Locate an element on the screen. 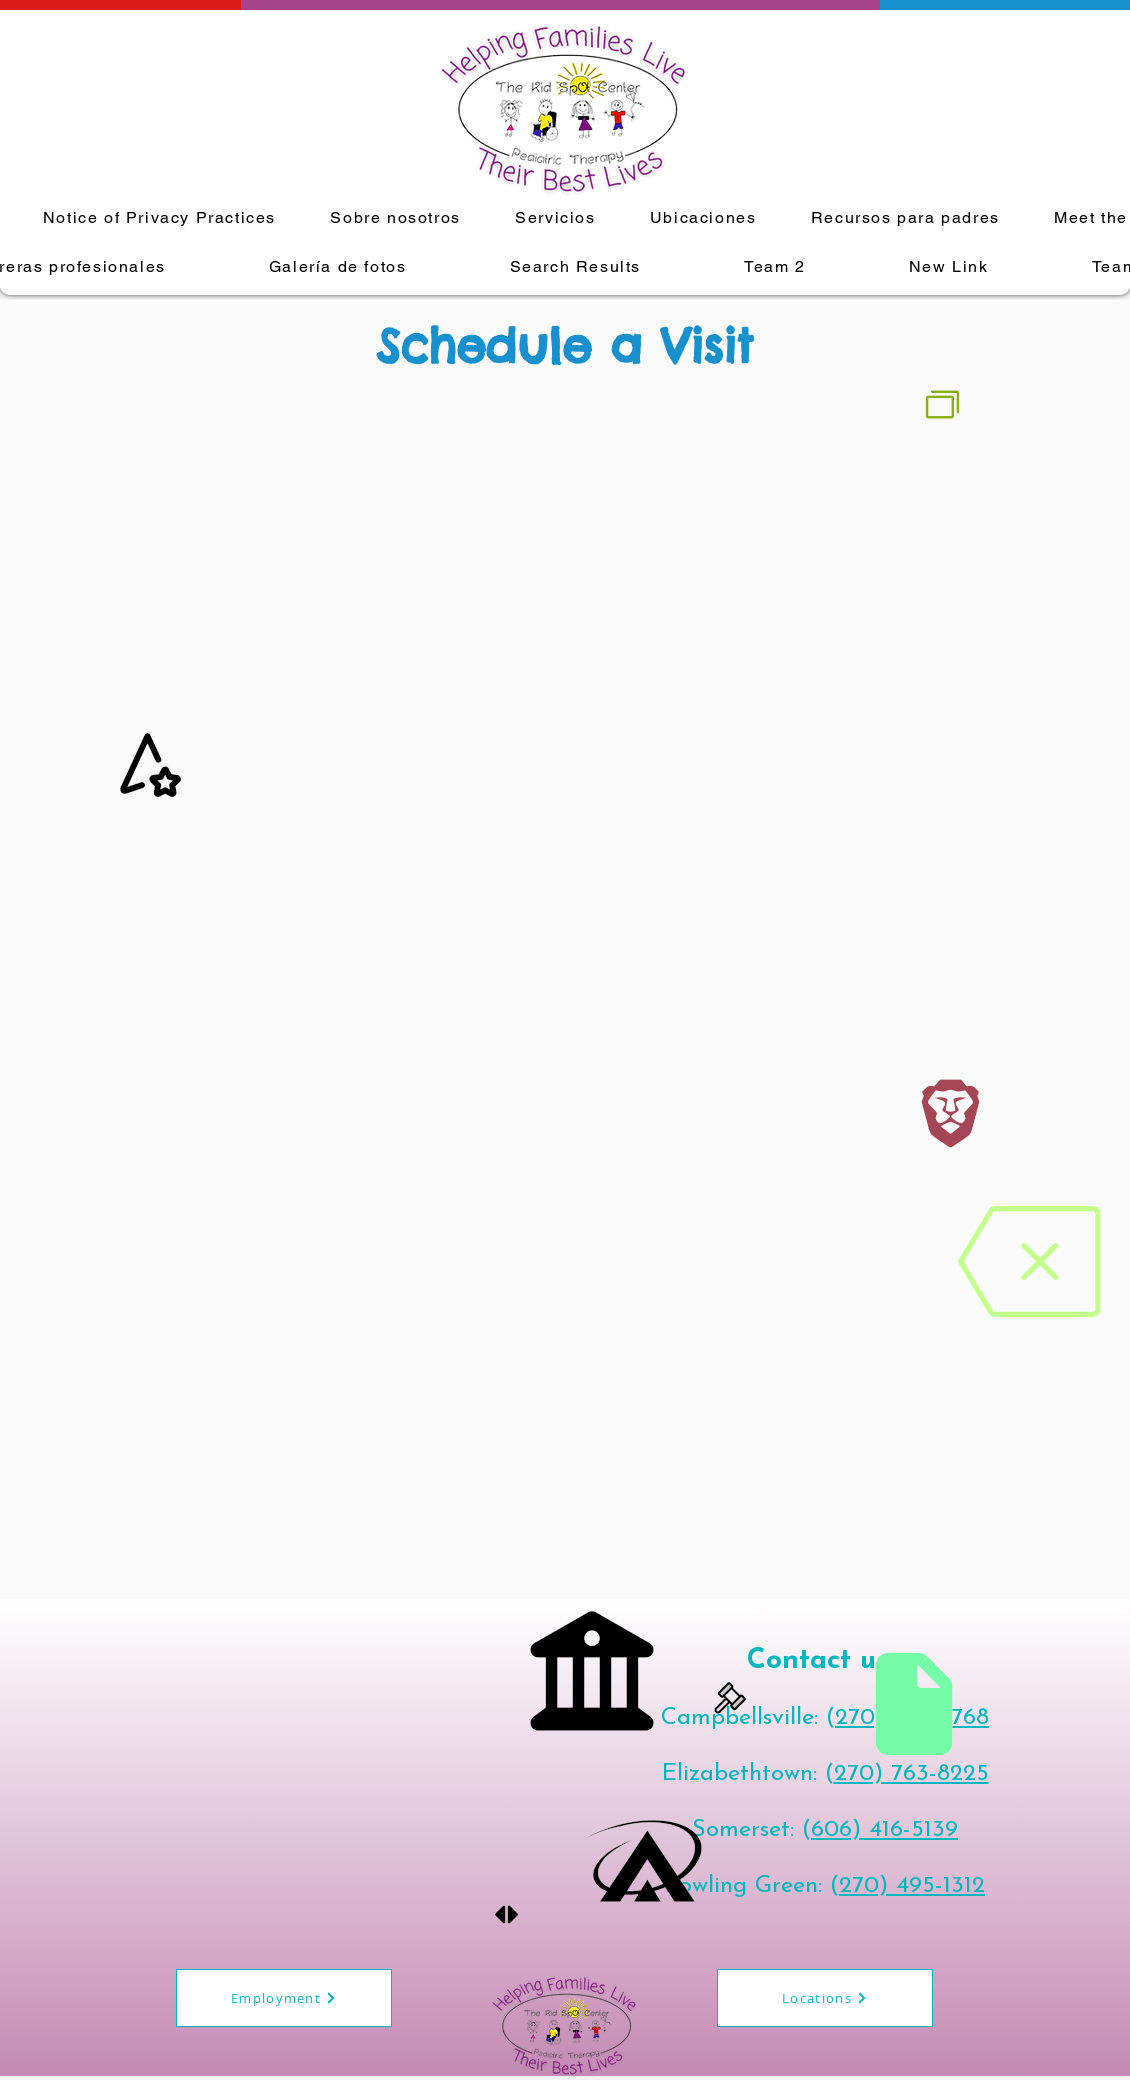 This screenshot has height=2080, width=1130. access banking or financial services is located at coordinates (592, 1669).